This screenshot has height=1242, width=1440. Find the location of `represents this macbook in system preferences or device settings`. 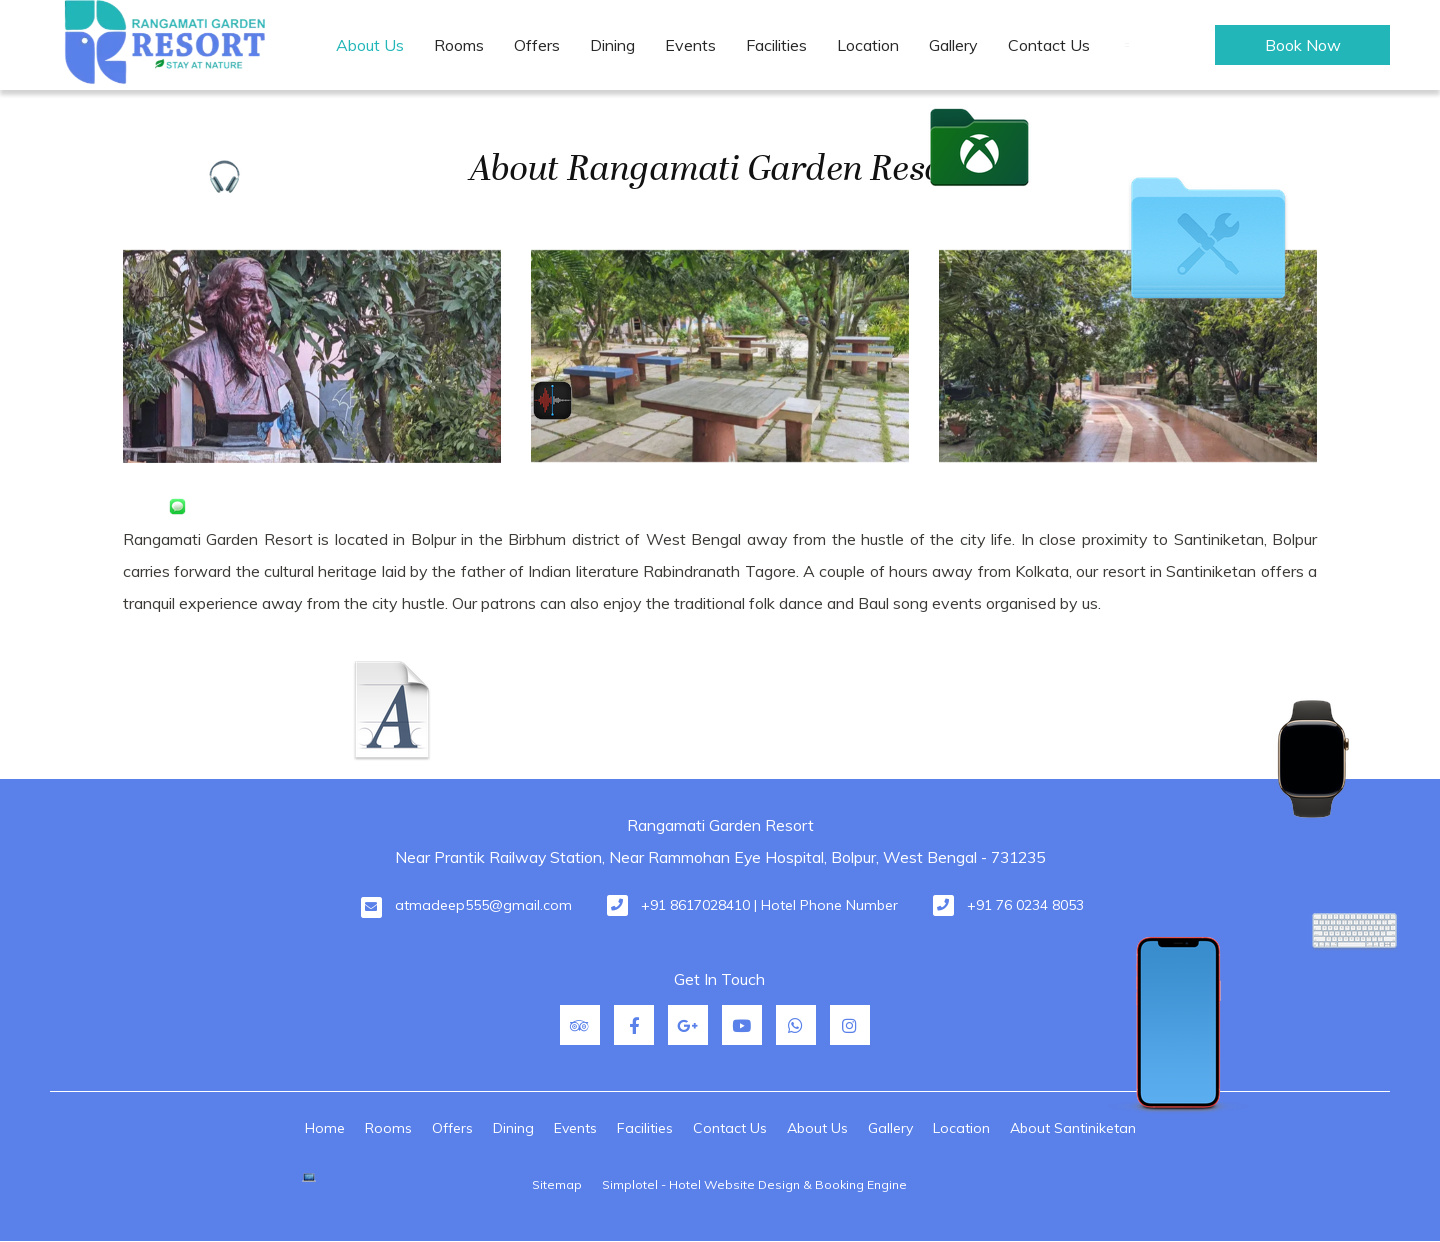

represents this macbook in system preferences or device settings is located at coordinates (309, 1177).